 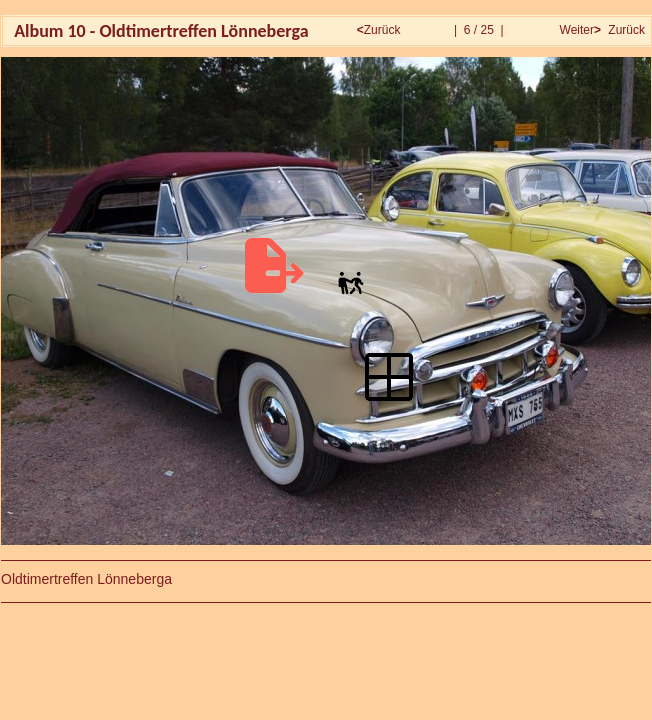 I want to click on indicates evacuation or emergency exit in progress, so click(x=351, y=283).